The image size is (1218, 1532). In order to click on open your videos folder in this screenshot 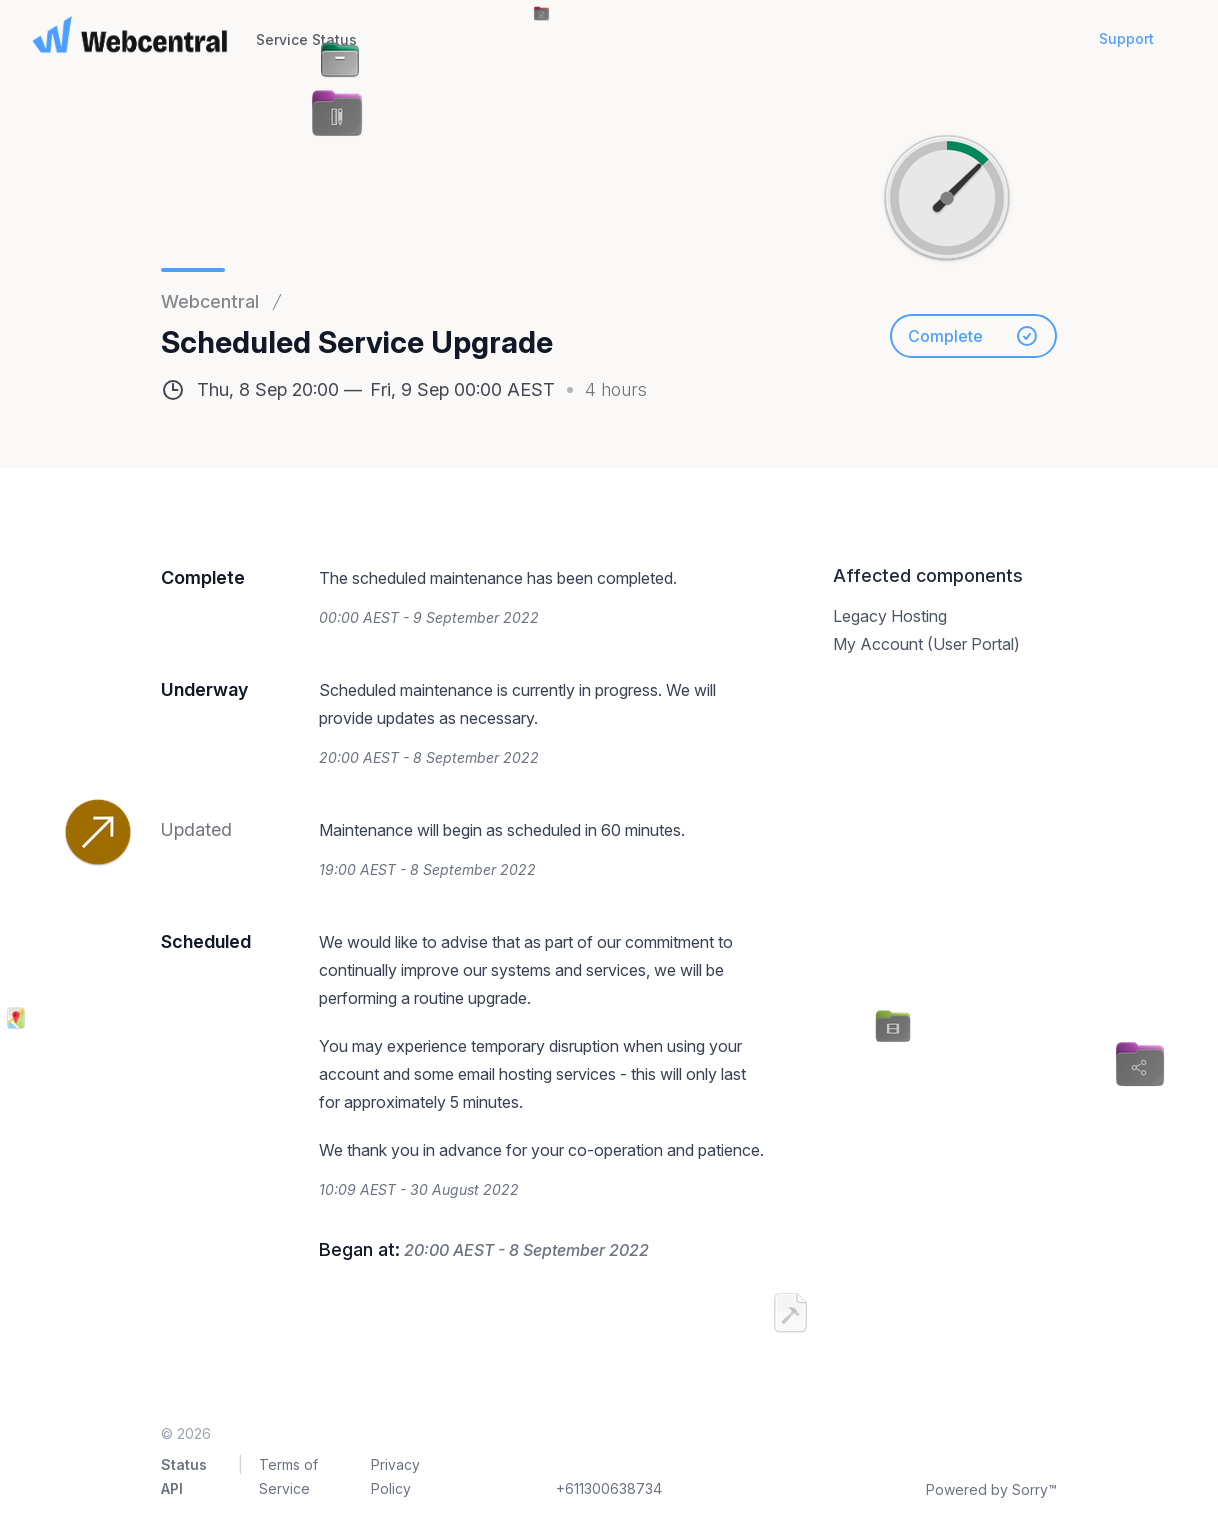, I will do `click(893, 1026)`.